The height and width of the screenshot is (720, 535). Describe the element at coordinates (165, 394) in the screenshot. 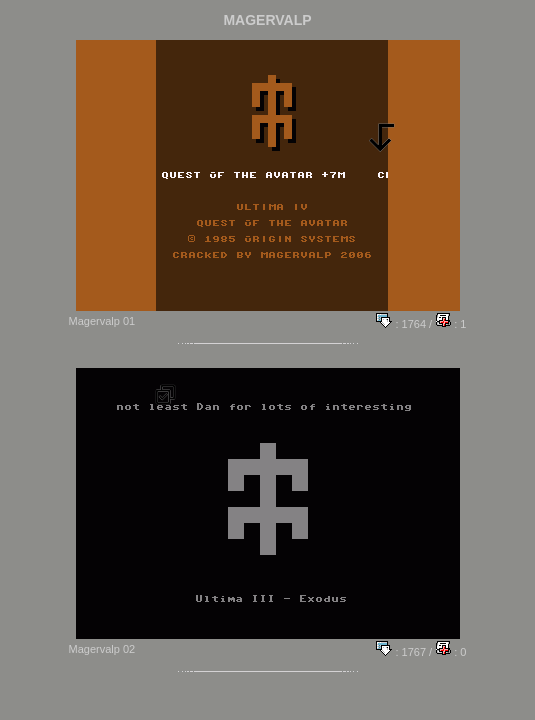

I see `select multiple items` at that location.